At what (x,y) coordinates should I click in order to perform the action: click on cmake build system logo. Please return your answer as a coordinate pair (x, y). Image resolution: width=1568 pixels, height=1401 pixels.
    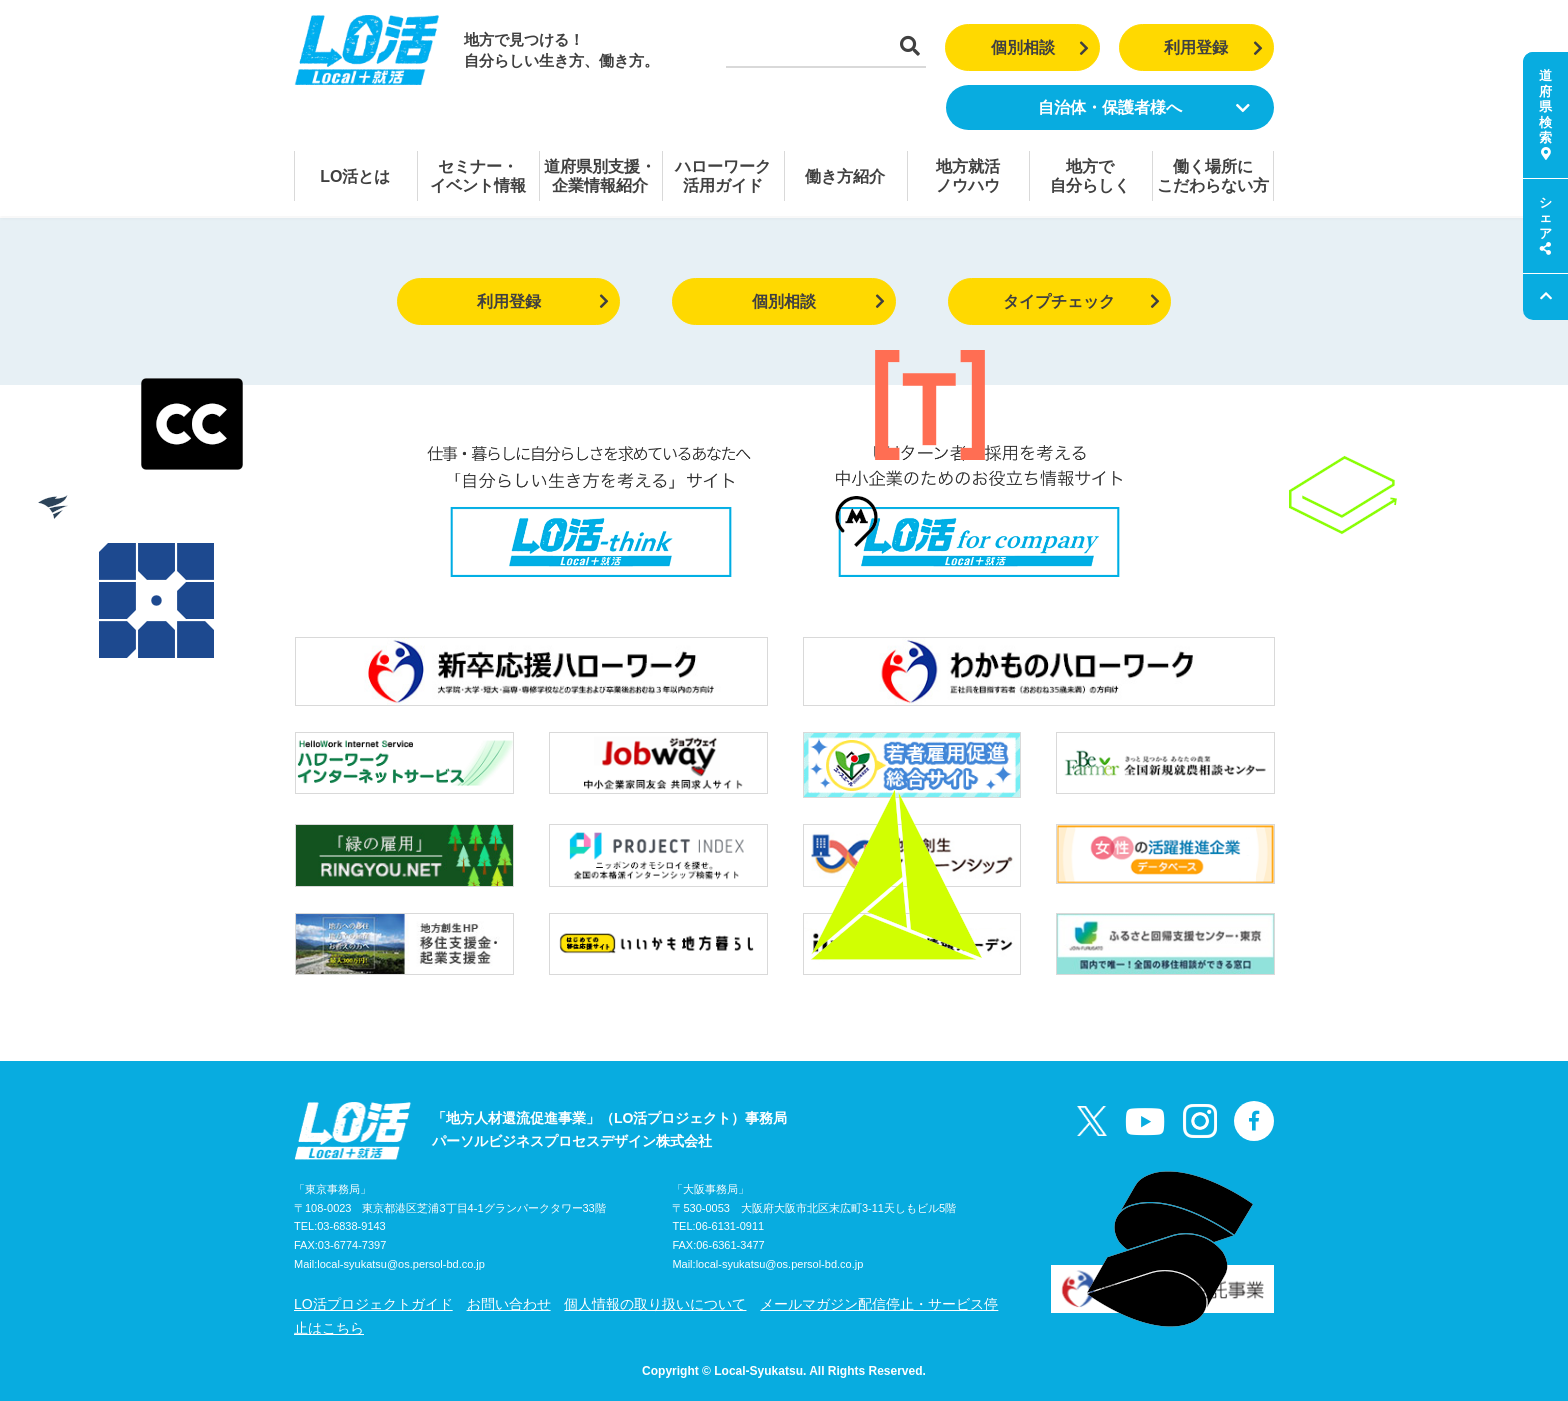
    Looking at the image, I should click on (896, 874).